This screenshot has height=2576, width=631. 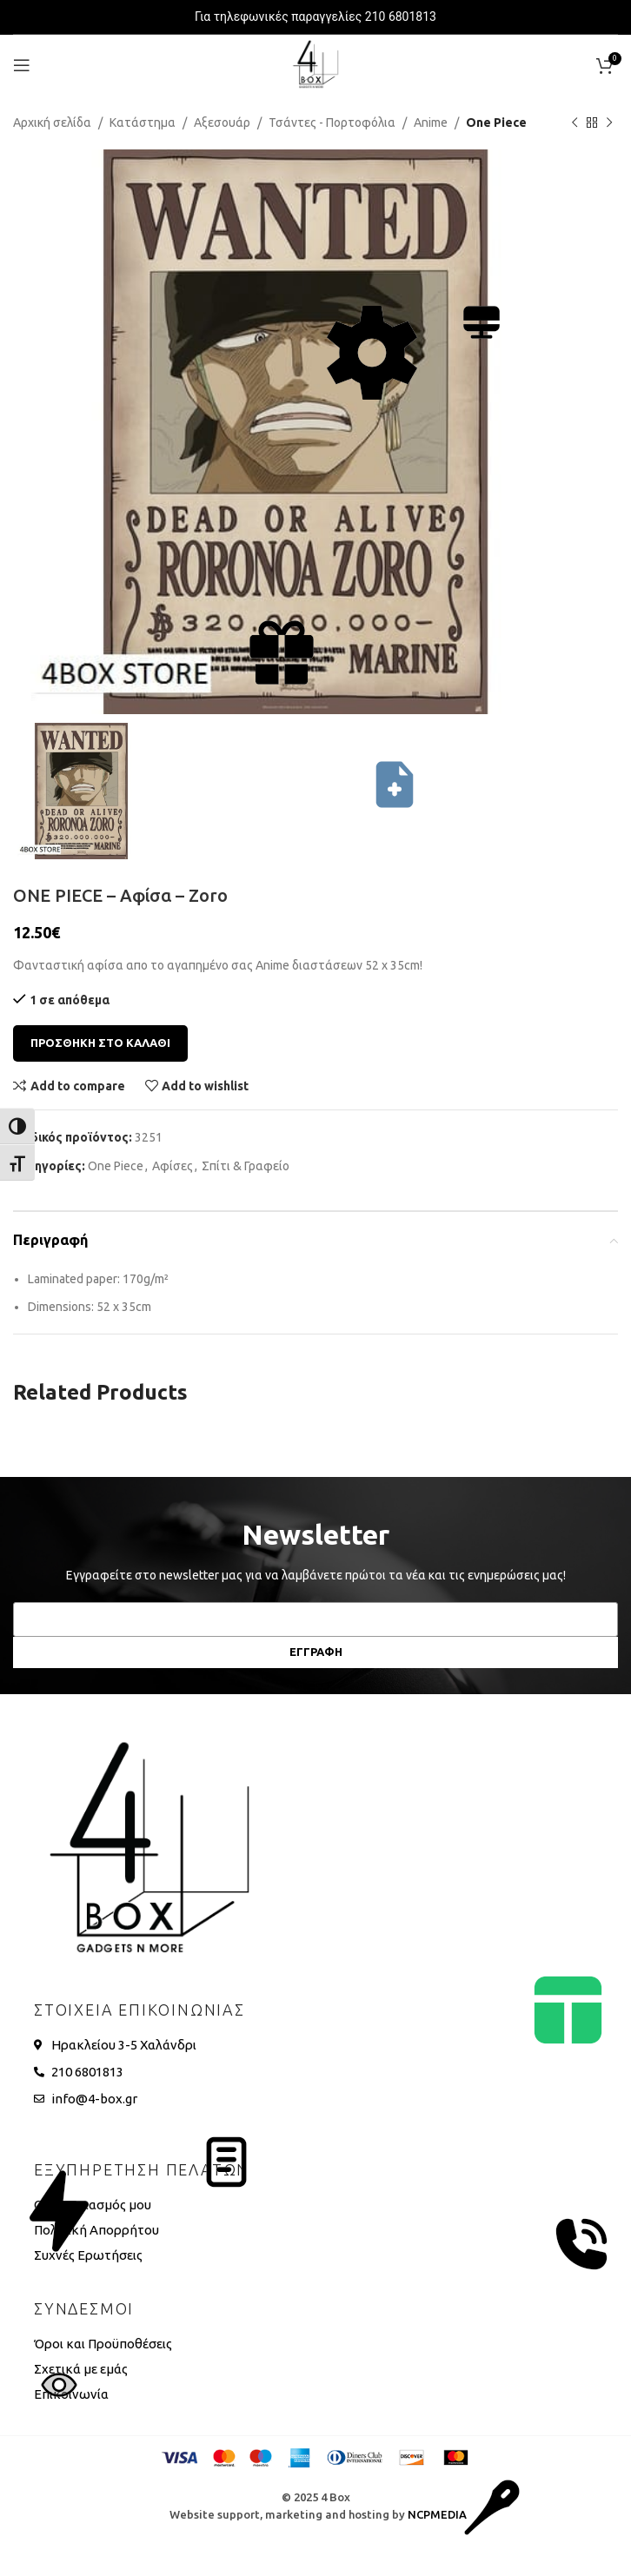 What do you see at coordinates (492, 2507) in the screenshot?
I see `access sewing or craft tools` at bounding box center [492, 2507].